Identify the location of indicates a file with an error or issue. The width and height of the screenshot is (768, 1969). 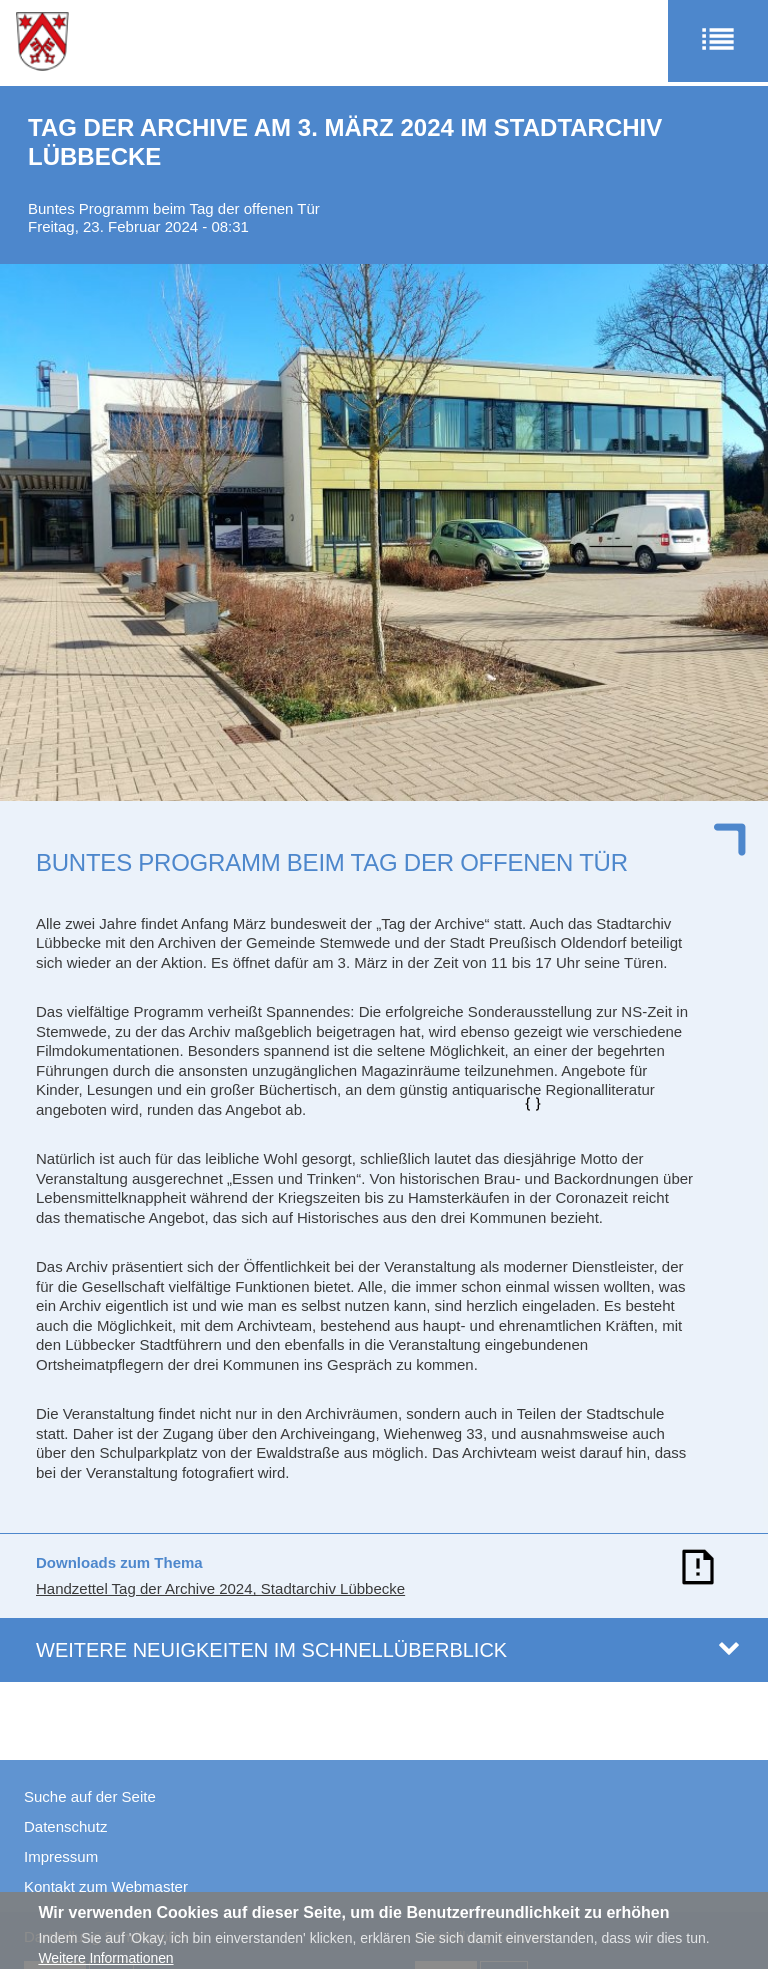
(698, 1567).